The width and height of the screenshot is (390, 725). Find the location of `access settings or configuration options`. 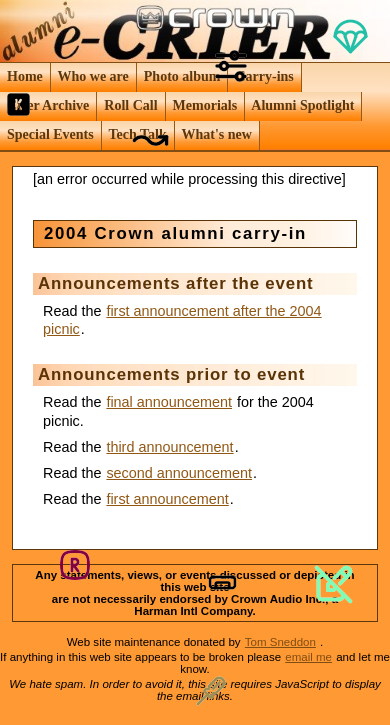

access settings or configuration options is located at coordinates (211, 691).